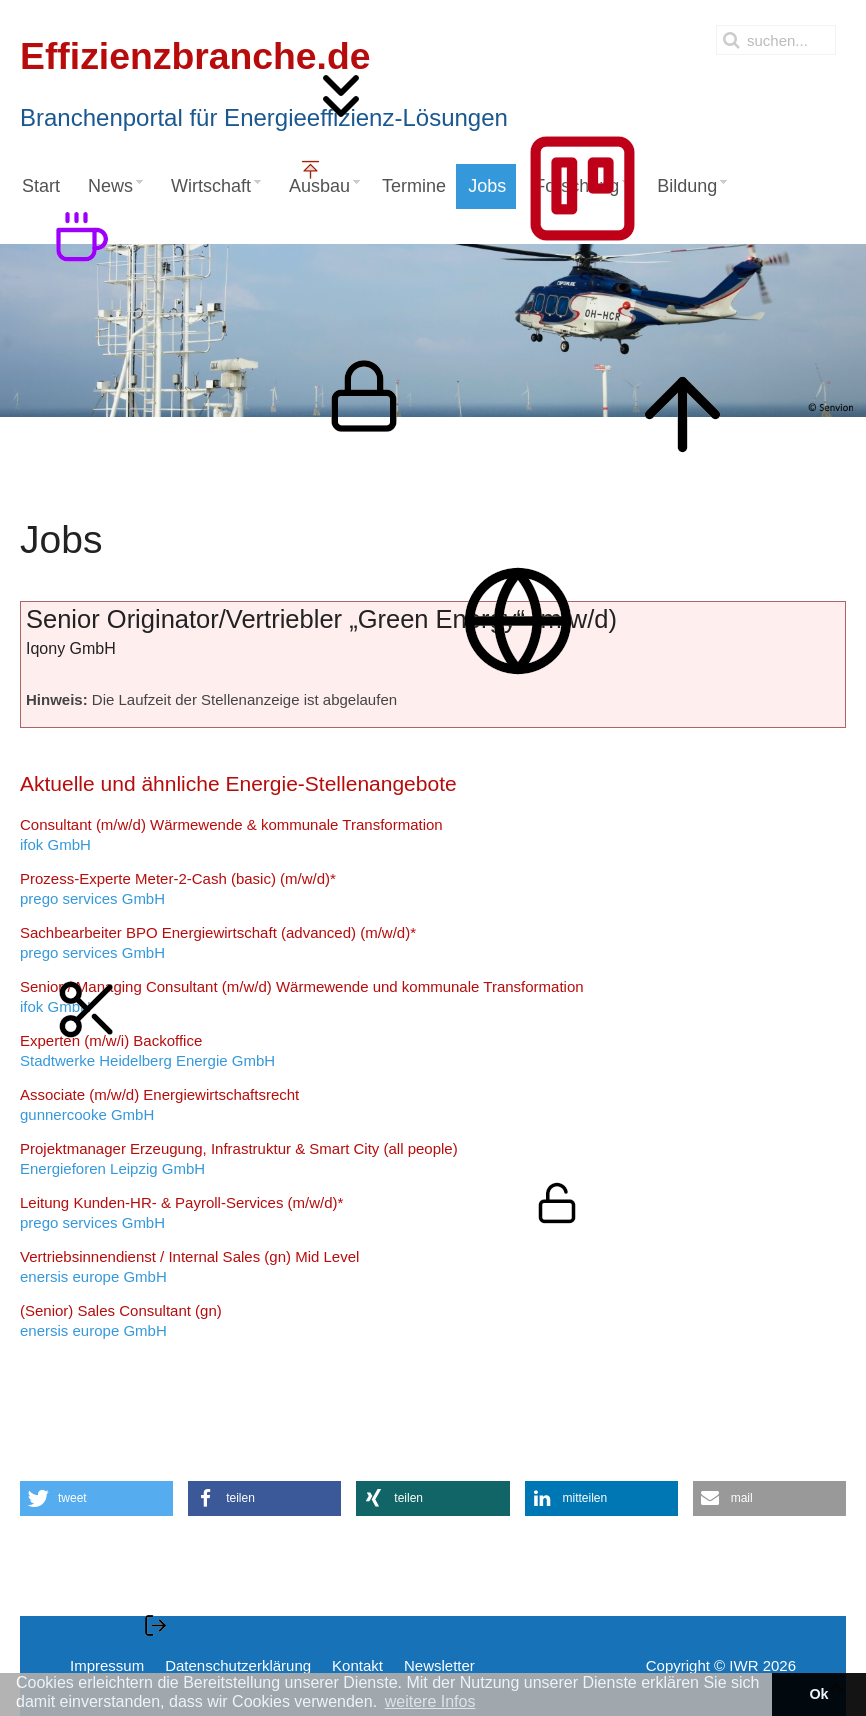  I want to click on cut selected content, so click(87, 1009).